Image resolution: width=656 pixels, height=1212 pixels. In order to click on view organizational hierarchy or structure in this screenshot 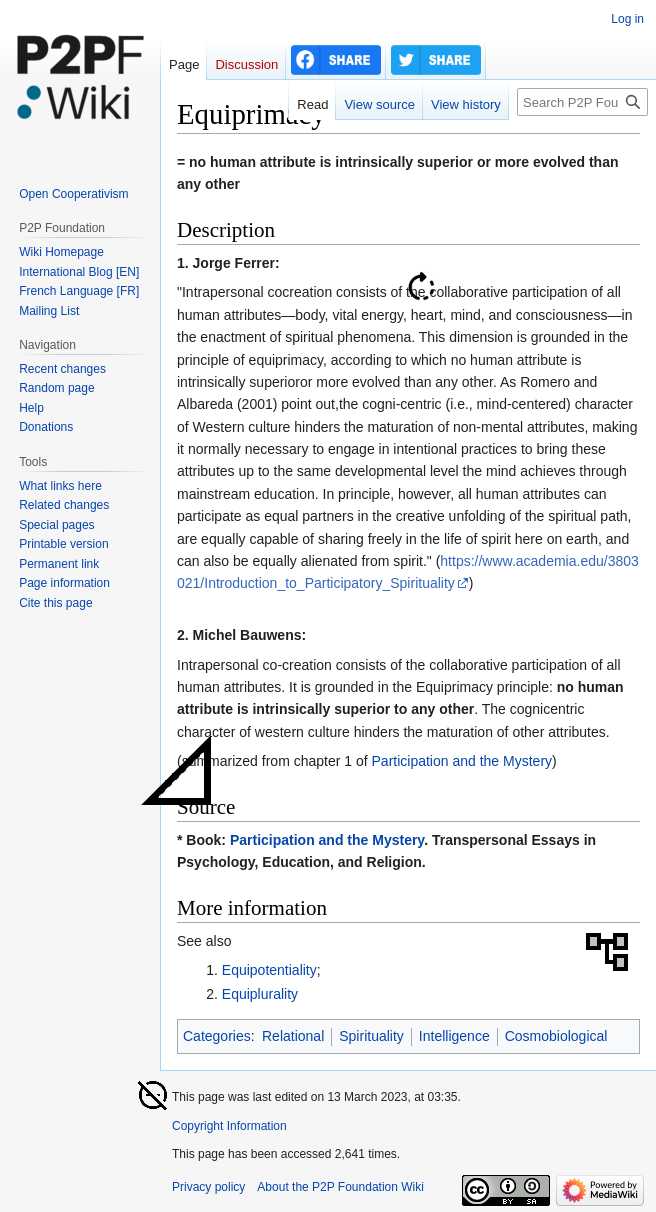, I will do `click(607, 952)`.